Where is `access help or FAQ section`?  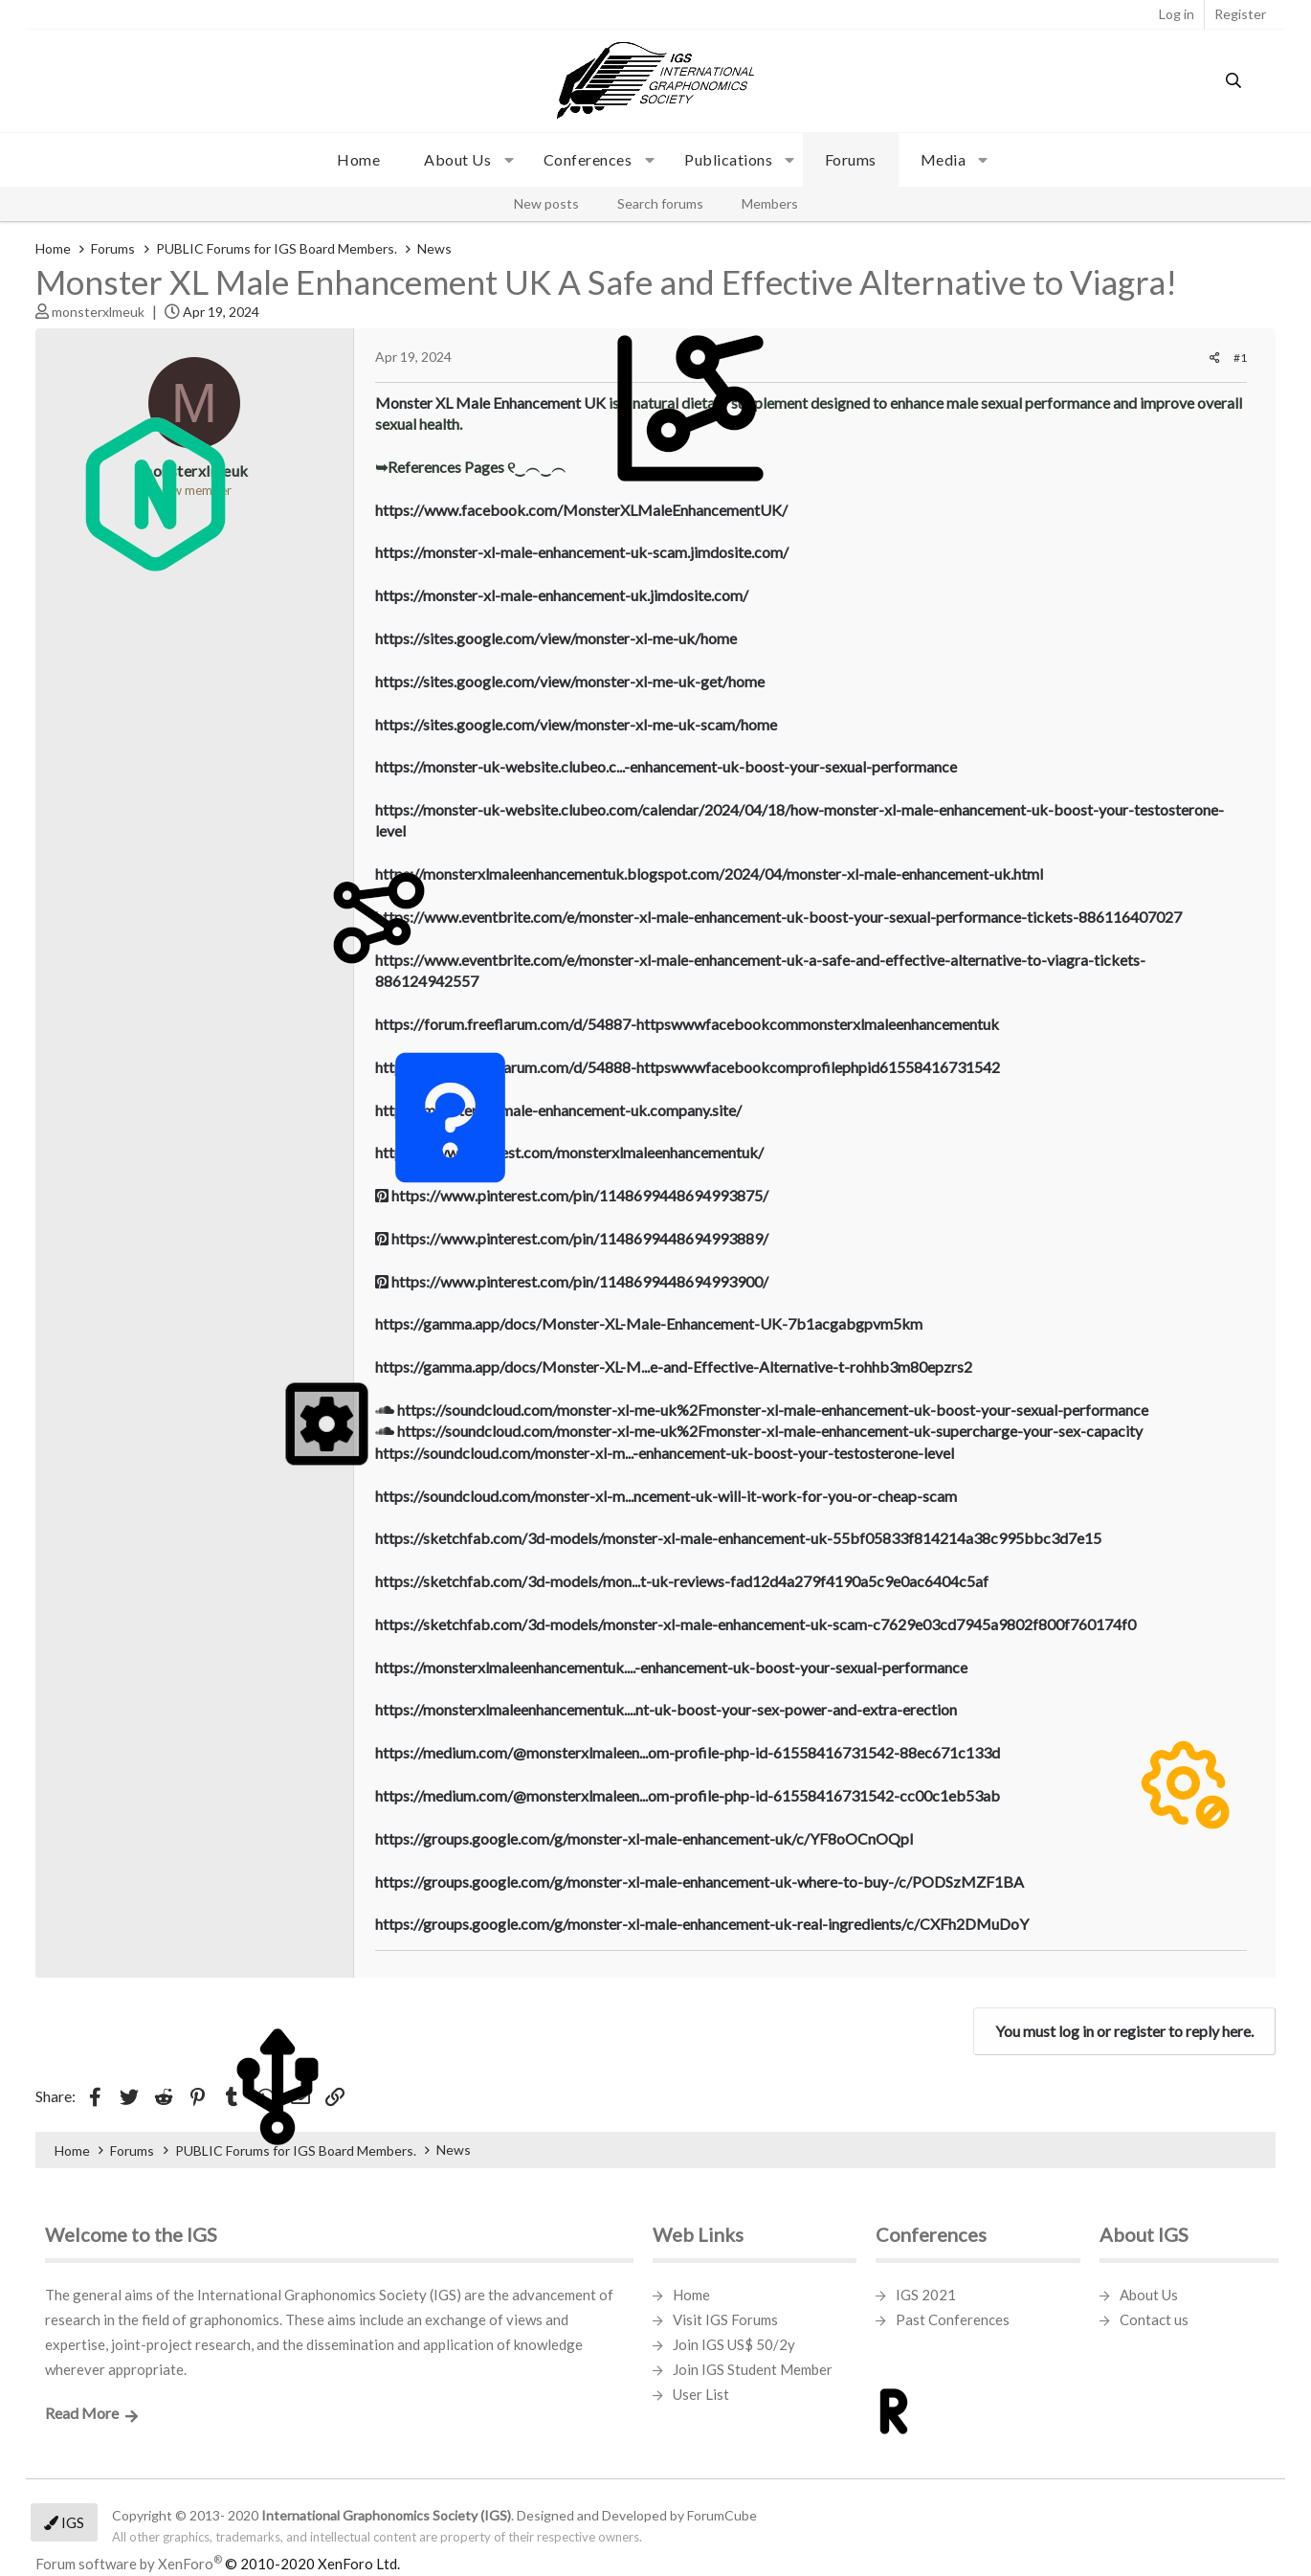
access help or FAQ section is located at coordinates (450, 1117).